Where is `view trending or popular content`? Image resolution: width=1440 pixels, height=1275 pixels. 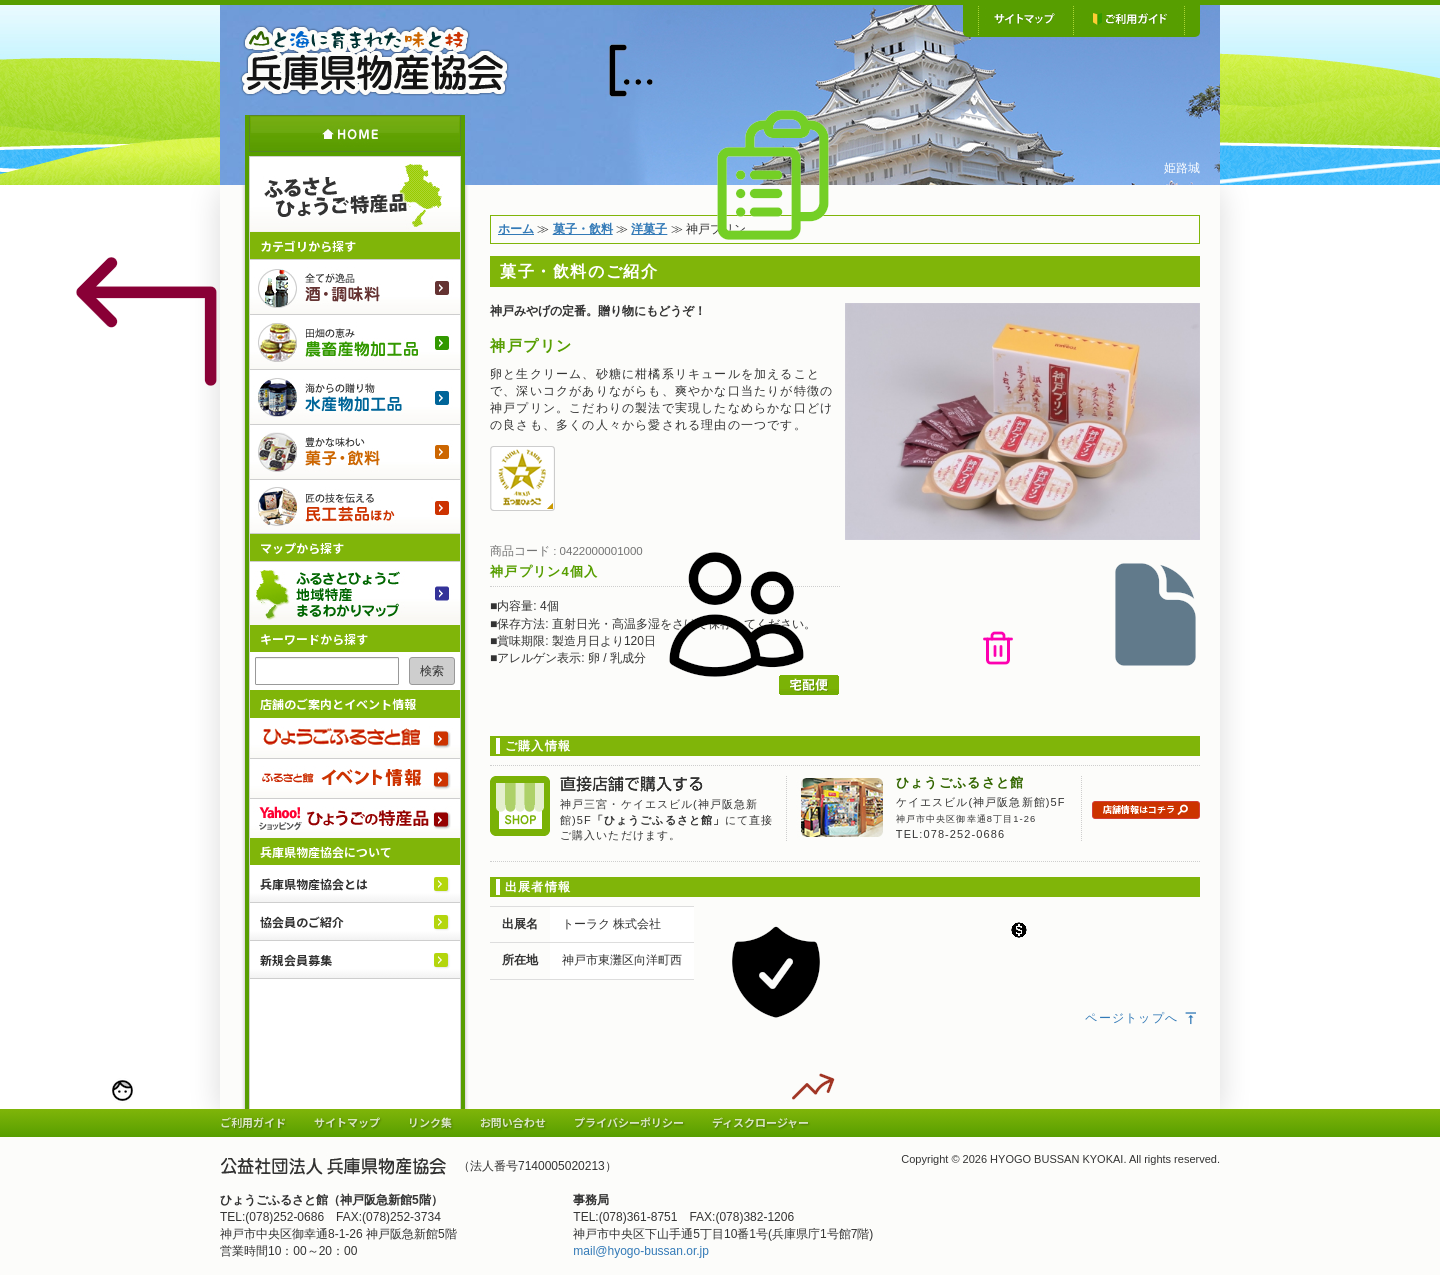 view trending or popular content is located at coordinates (813, 1086).